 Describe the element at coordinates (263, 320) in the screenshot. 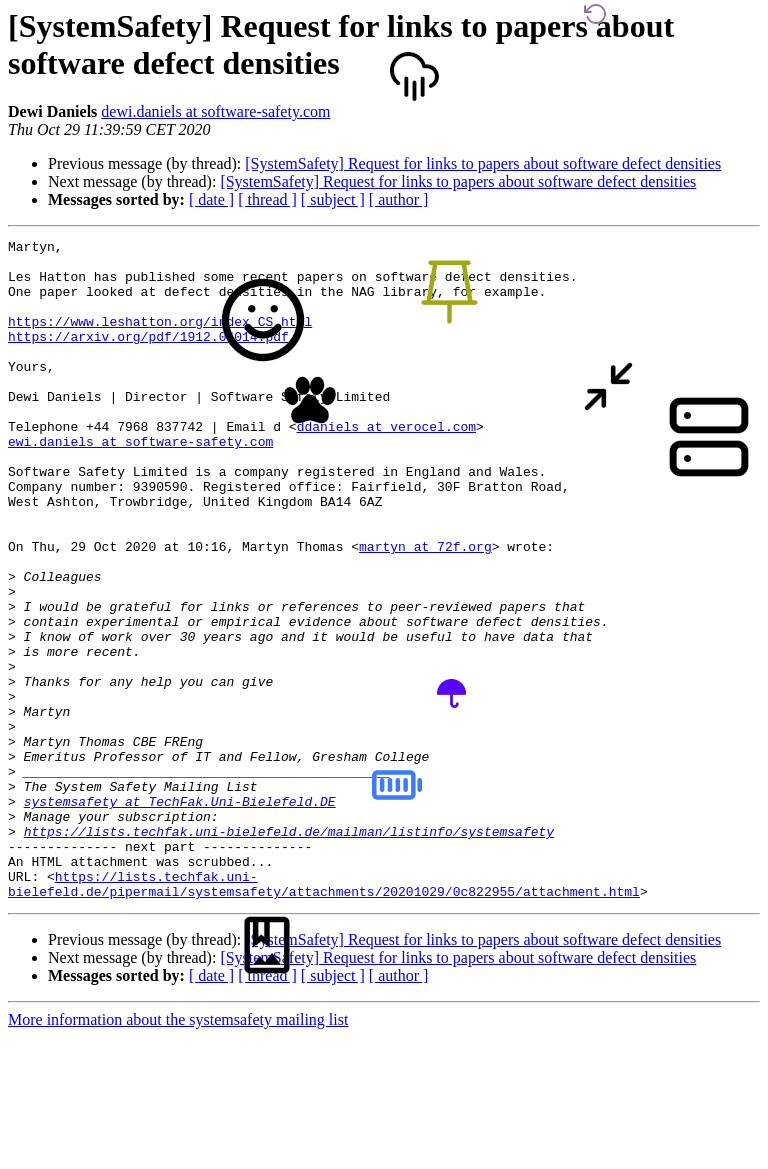

I see `add an emoji or reaction` at that location.